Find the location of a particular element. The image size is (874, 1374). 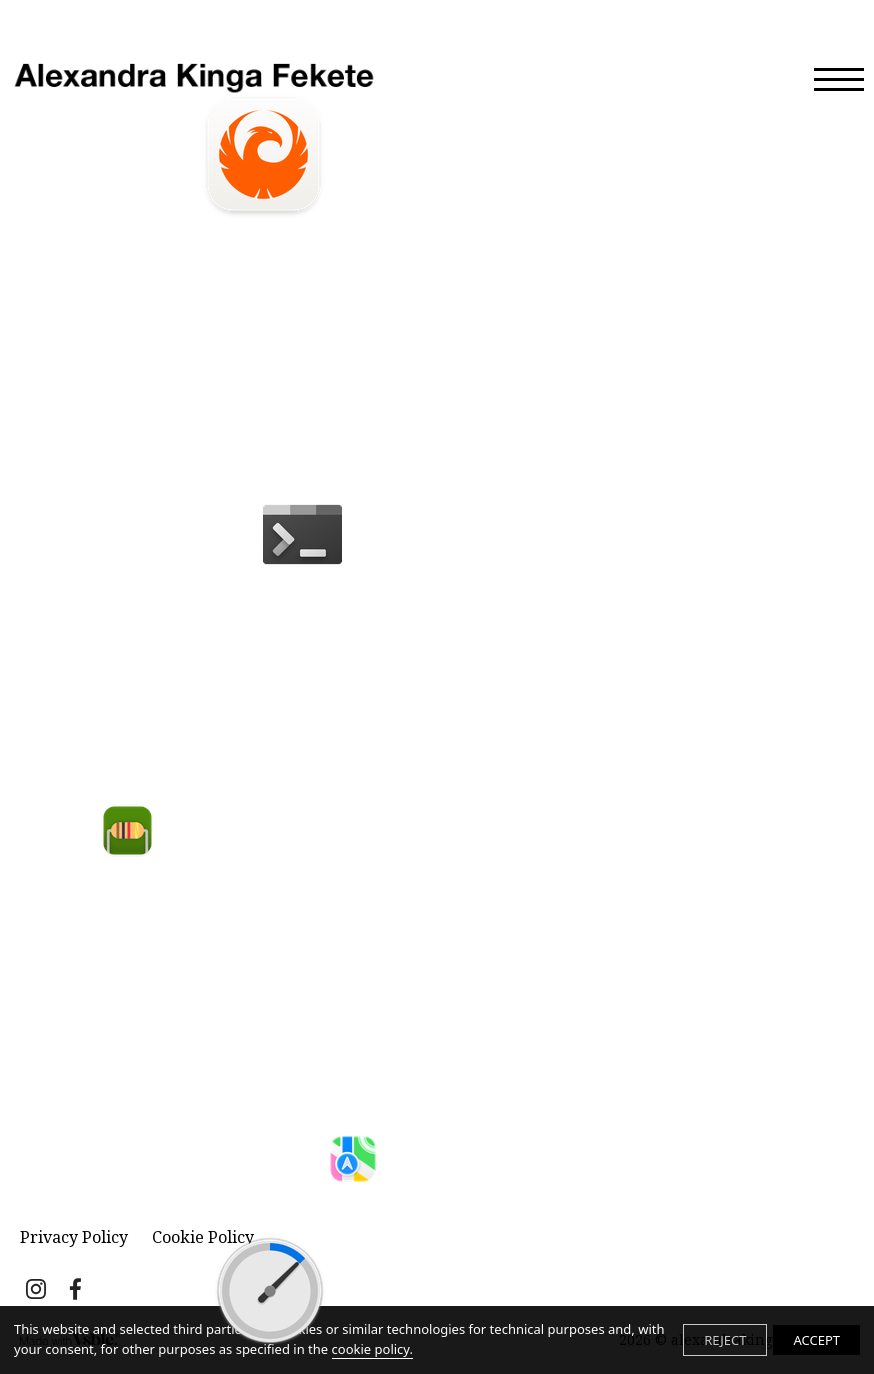

open sysprof system profiler application is located at coordinates (270, 1291).